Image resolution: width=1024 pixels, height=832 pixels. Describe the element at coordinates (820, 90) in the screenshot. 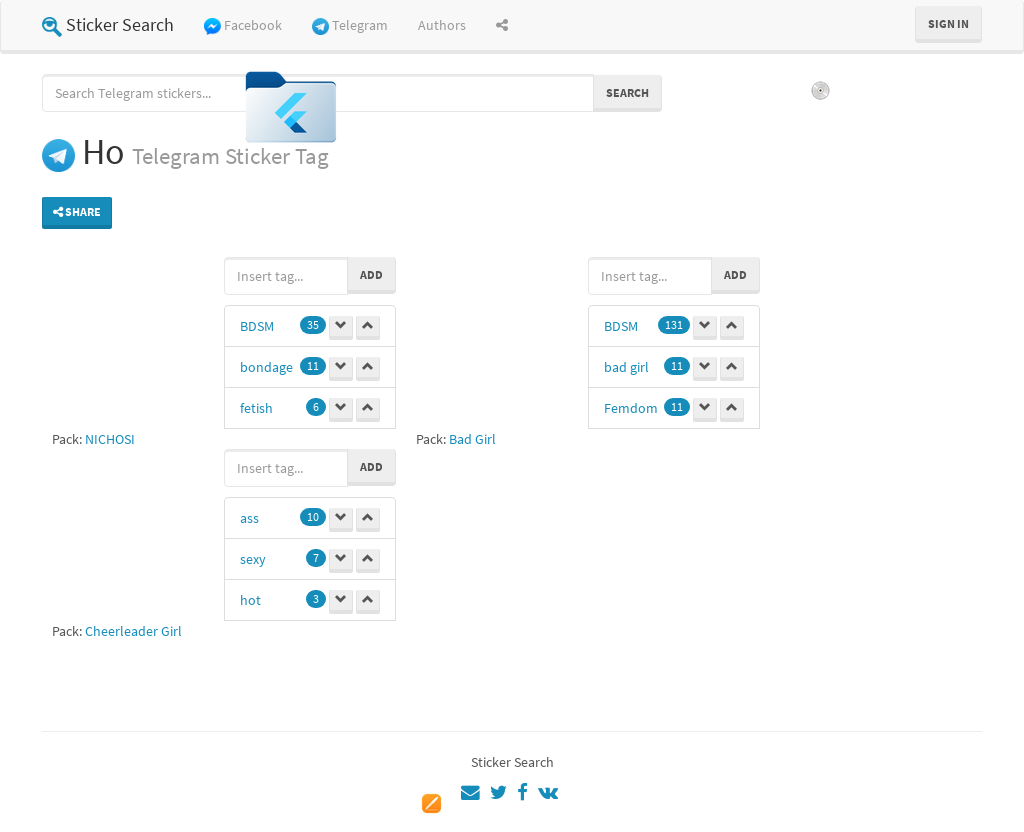

I see `access optical disc drive or CD/DVD media` at that location.